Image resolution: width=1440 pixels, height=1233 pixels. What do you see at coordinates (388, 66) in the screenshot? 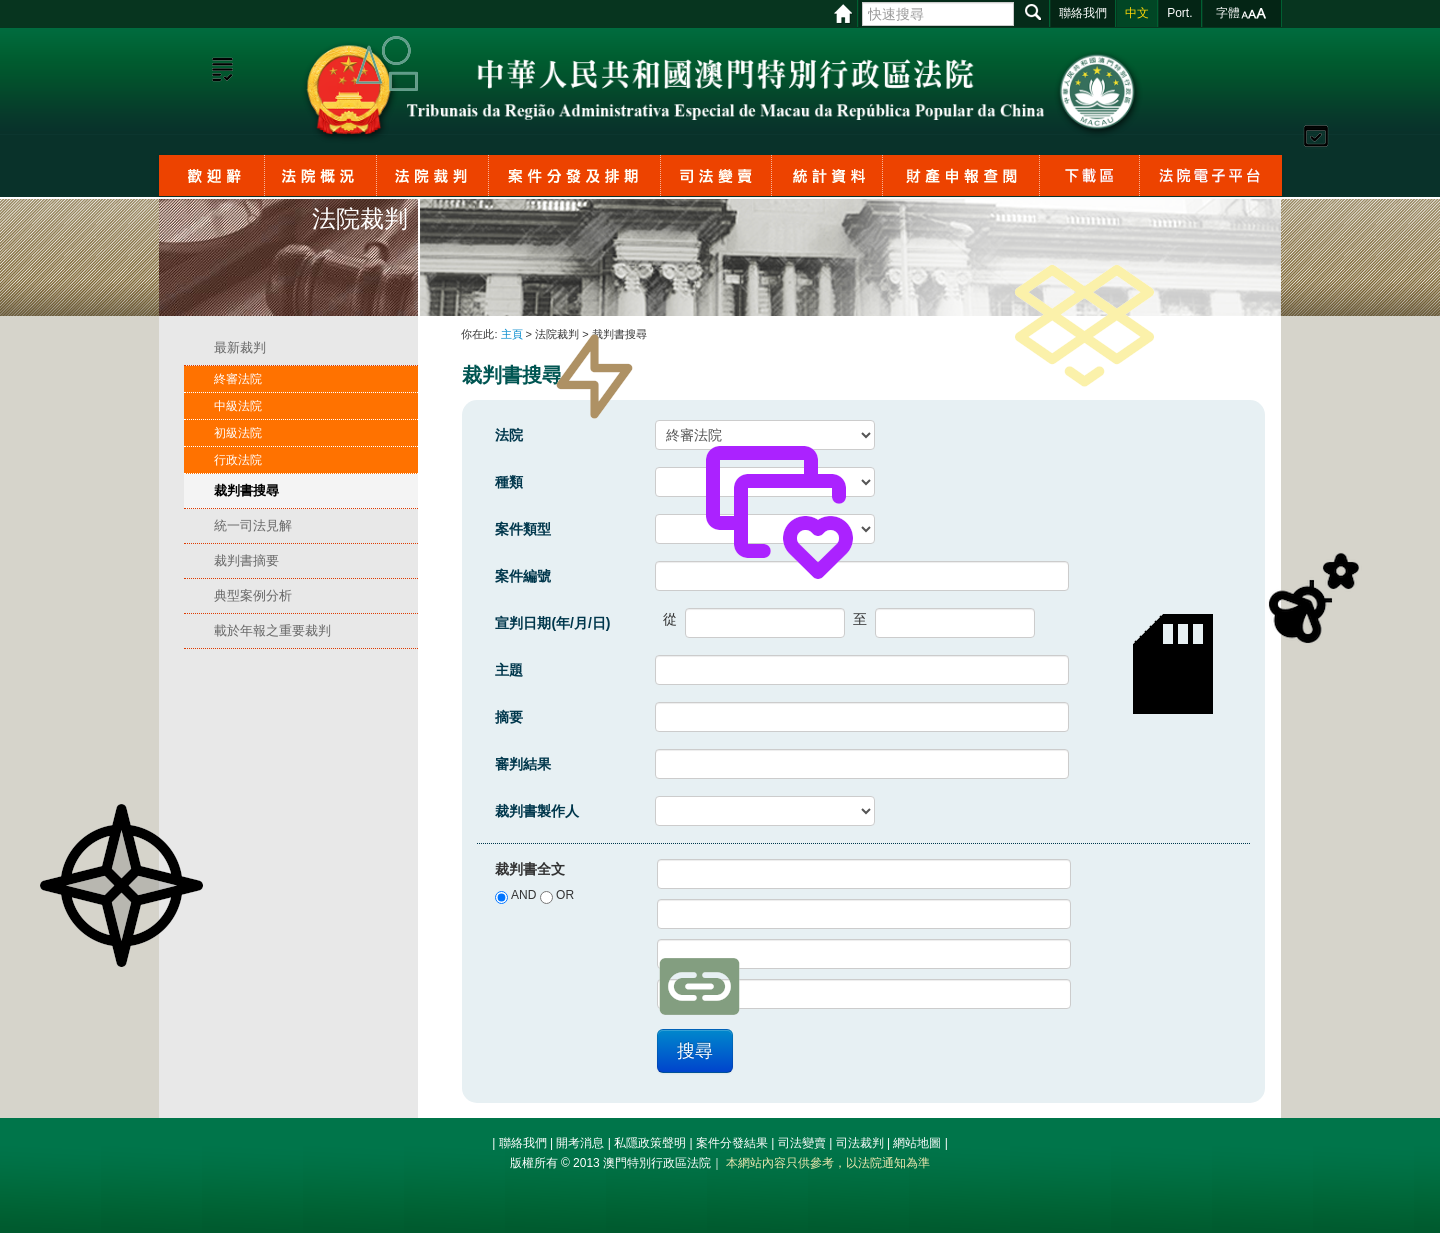
I see `access shape tools or drawing options` at bounding box center [388, 66].